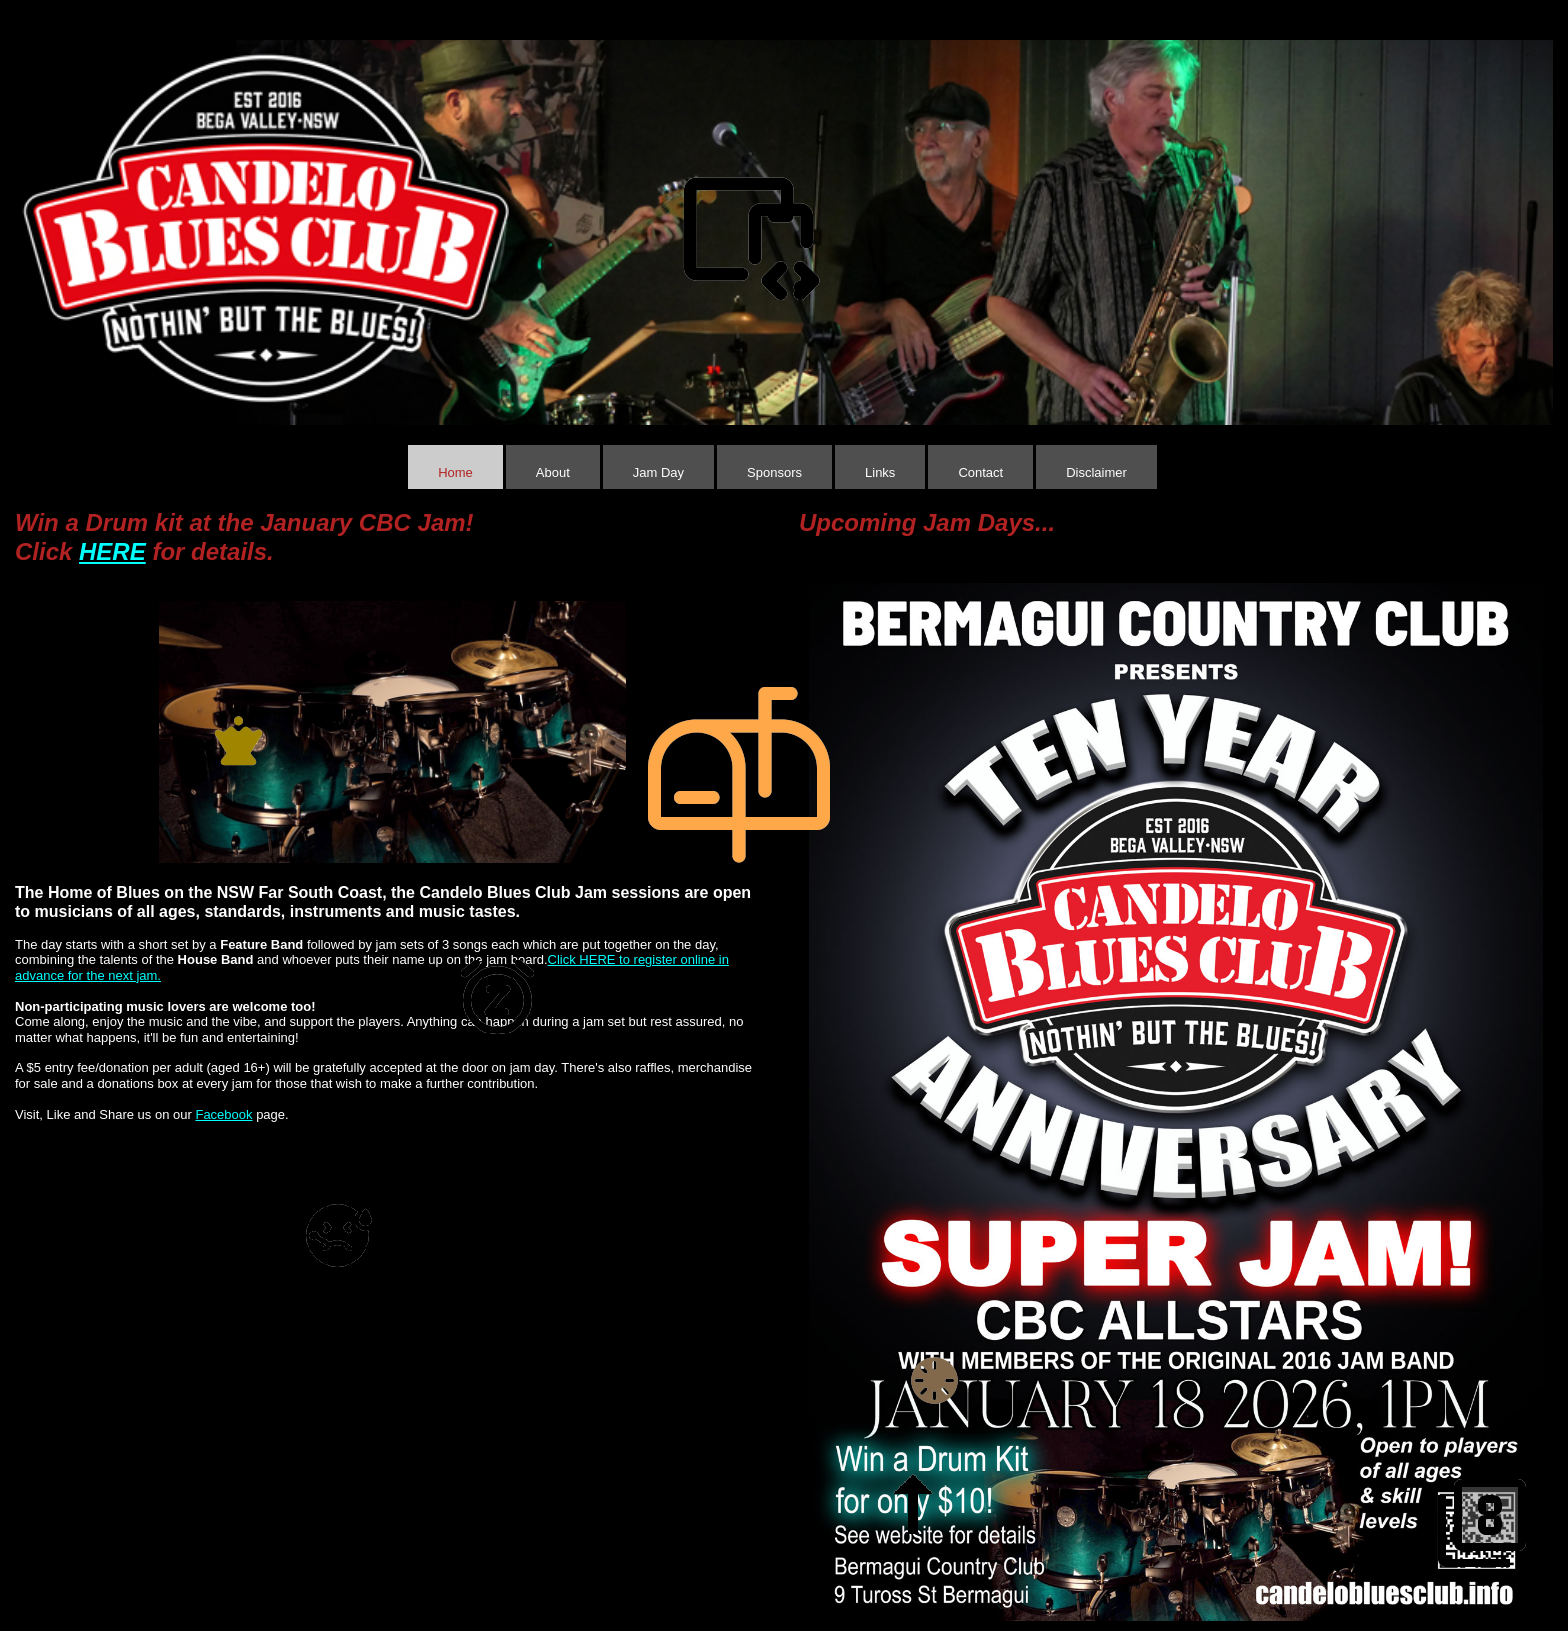 The image size is (1568, 1631). What do you see at coordinates (1482, 1523) in the screenshot?
I see `view photo filter number 8` at bounding box center [1482, 1523].